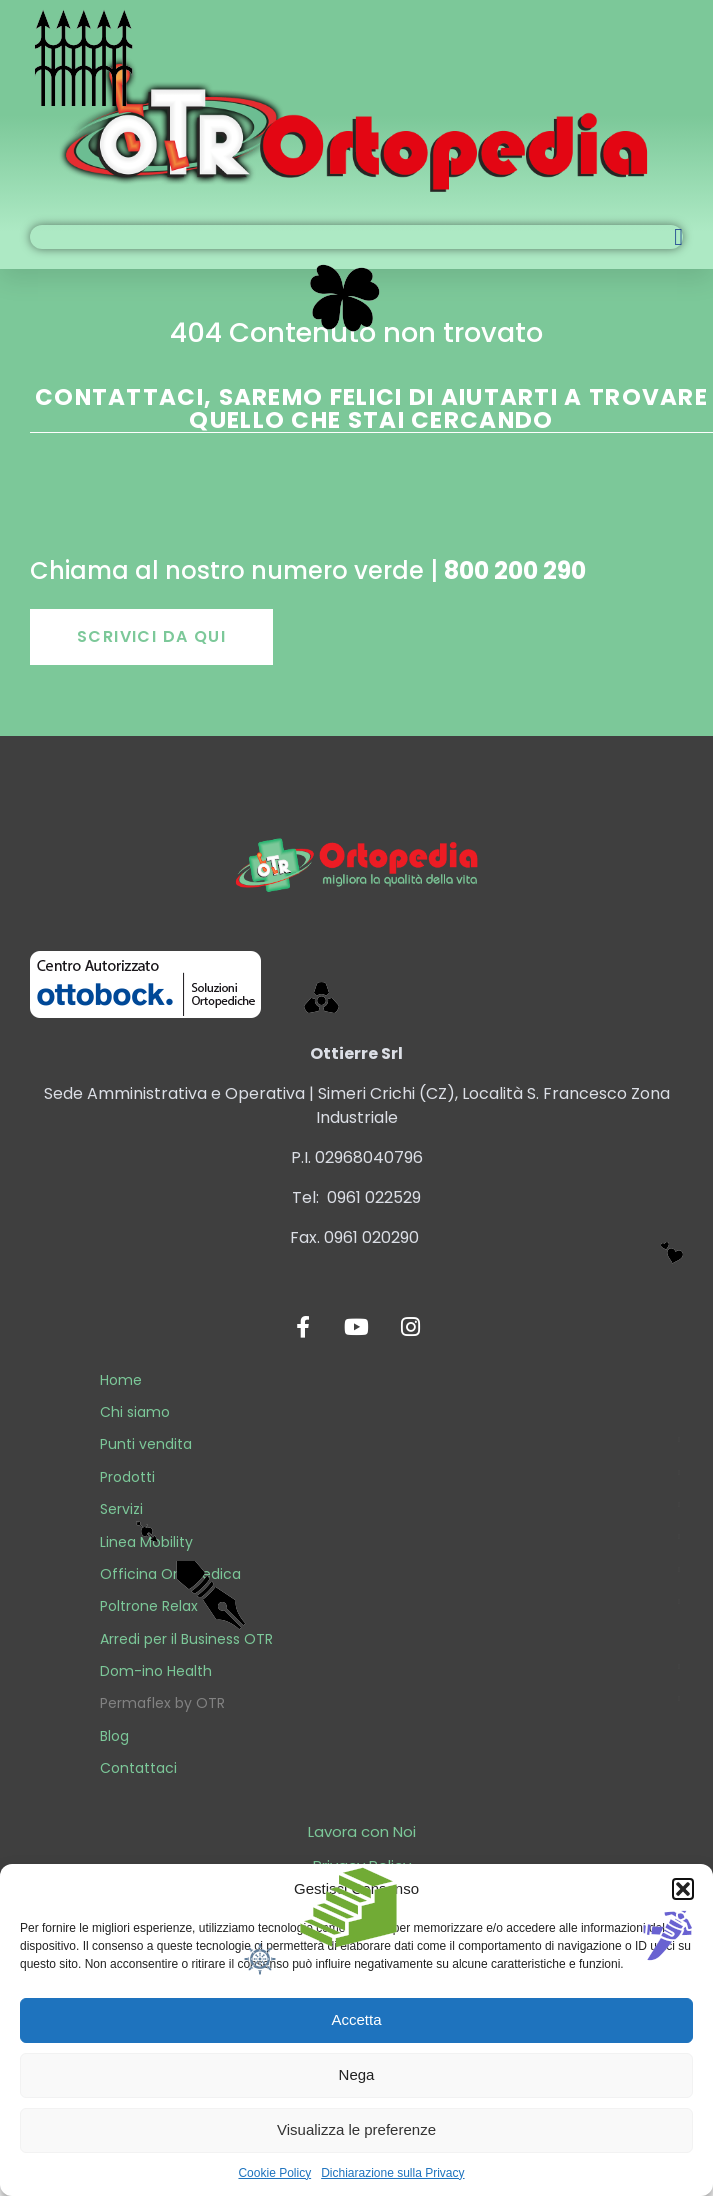 This screenshot has width=713, height=2196. I want to click on set up defensive barriers in-game, so click(83, 57).